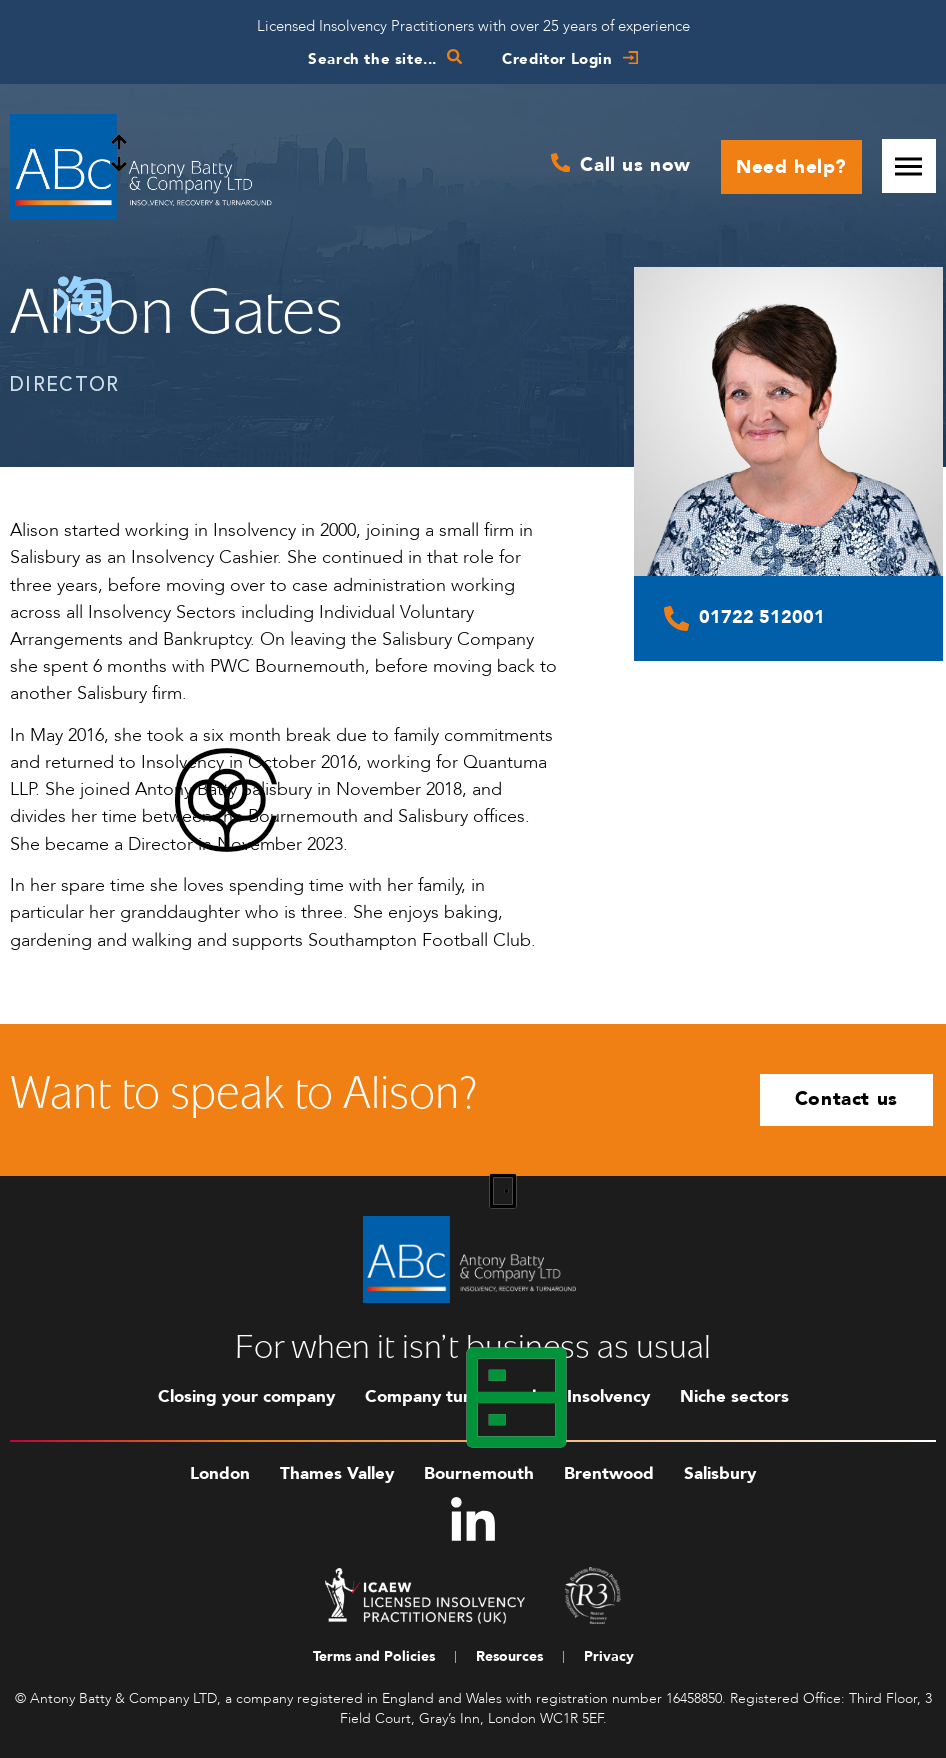 The height and width of the screenshot is (1758, 946). Describe the element at coordinates (503, 1191) in the screenshot. I see `exit or log out of the application` at that location.